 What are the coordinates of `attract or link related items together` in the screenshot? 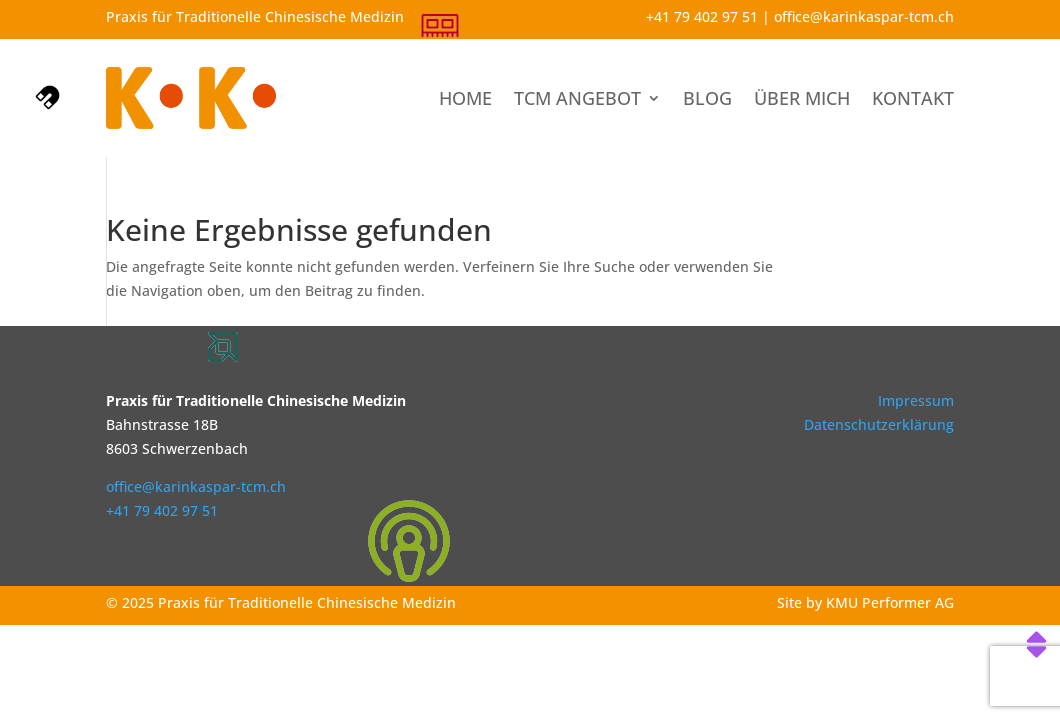 It's located at (48, 97).